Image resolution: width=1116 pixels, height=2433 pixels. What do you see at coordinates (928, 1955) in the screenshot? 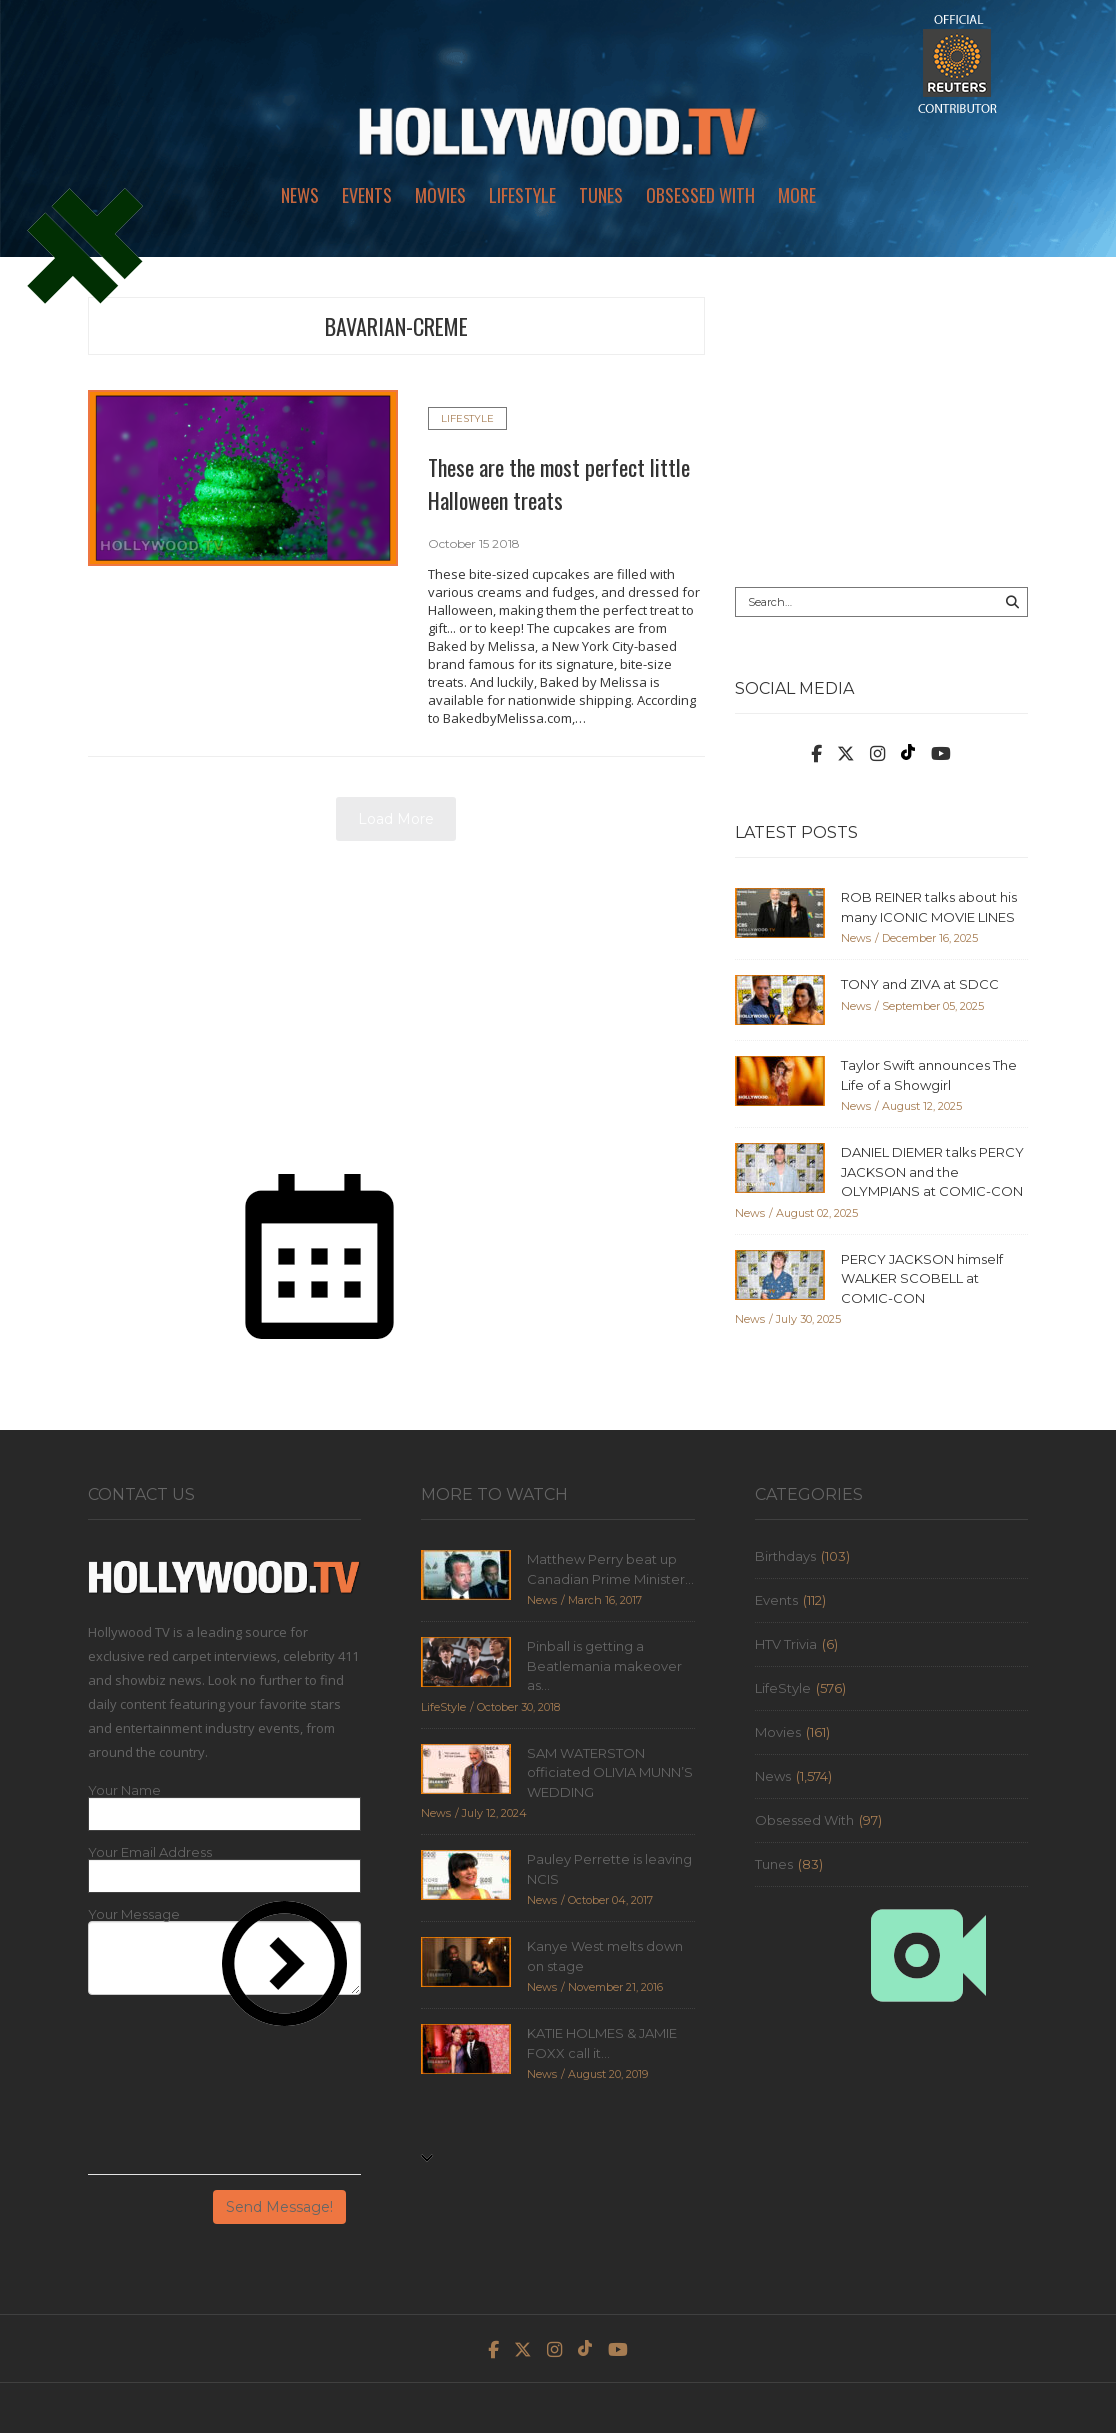
I see `start recording a video` at bounding box center [928, 1955].